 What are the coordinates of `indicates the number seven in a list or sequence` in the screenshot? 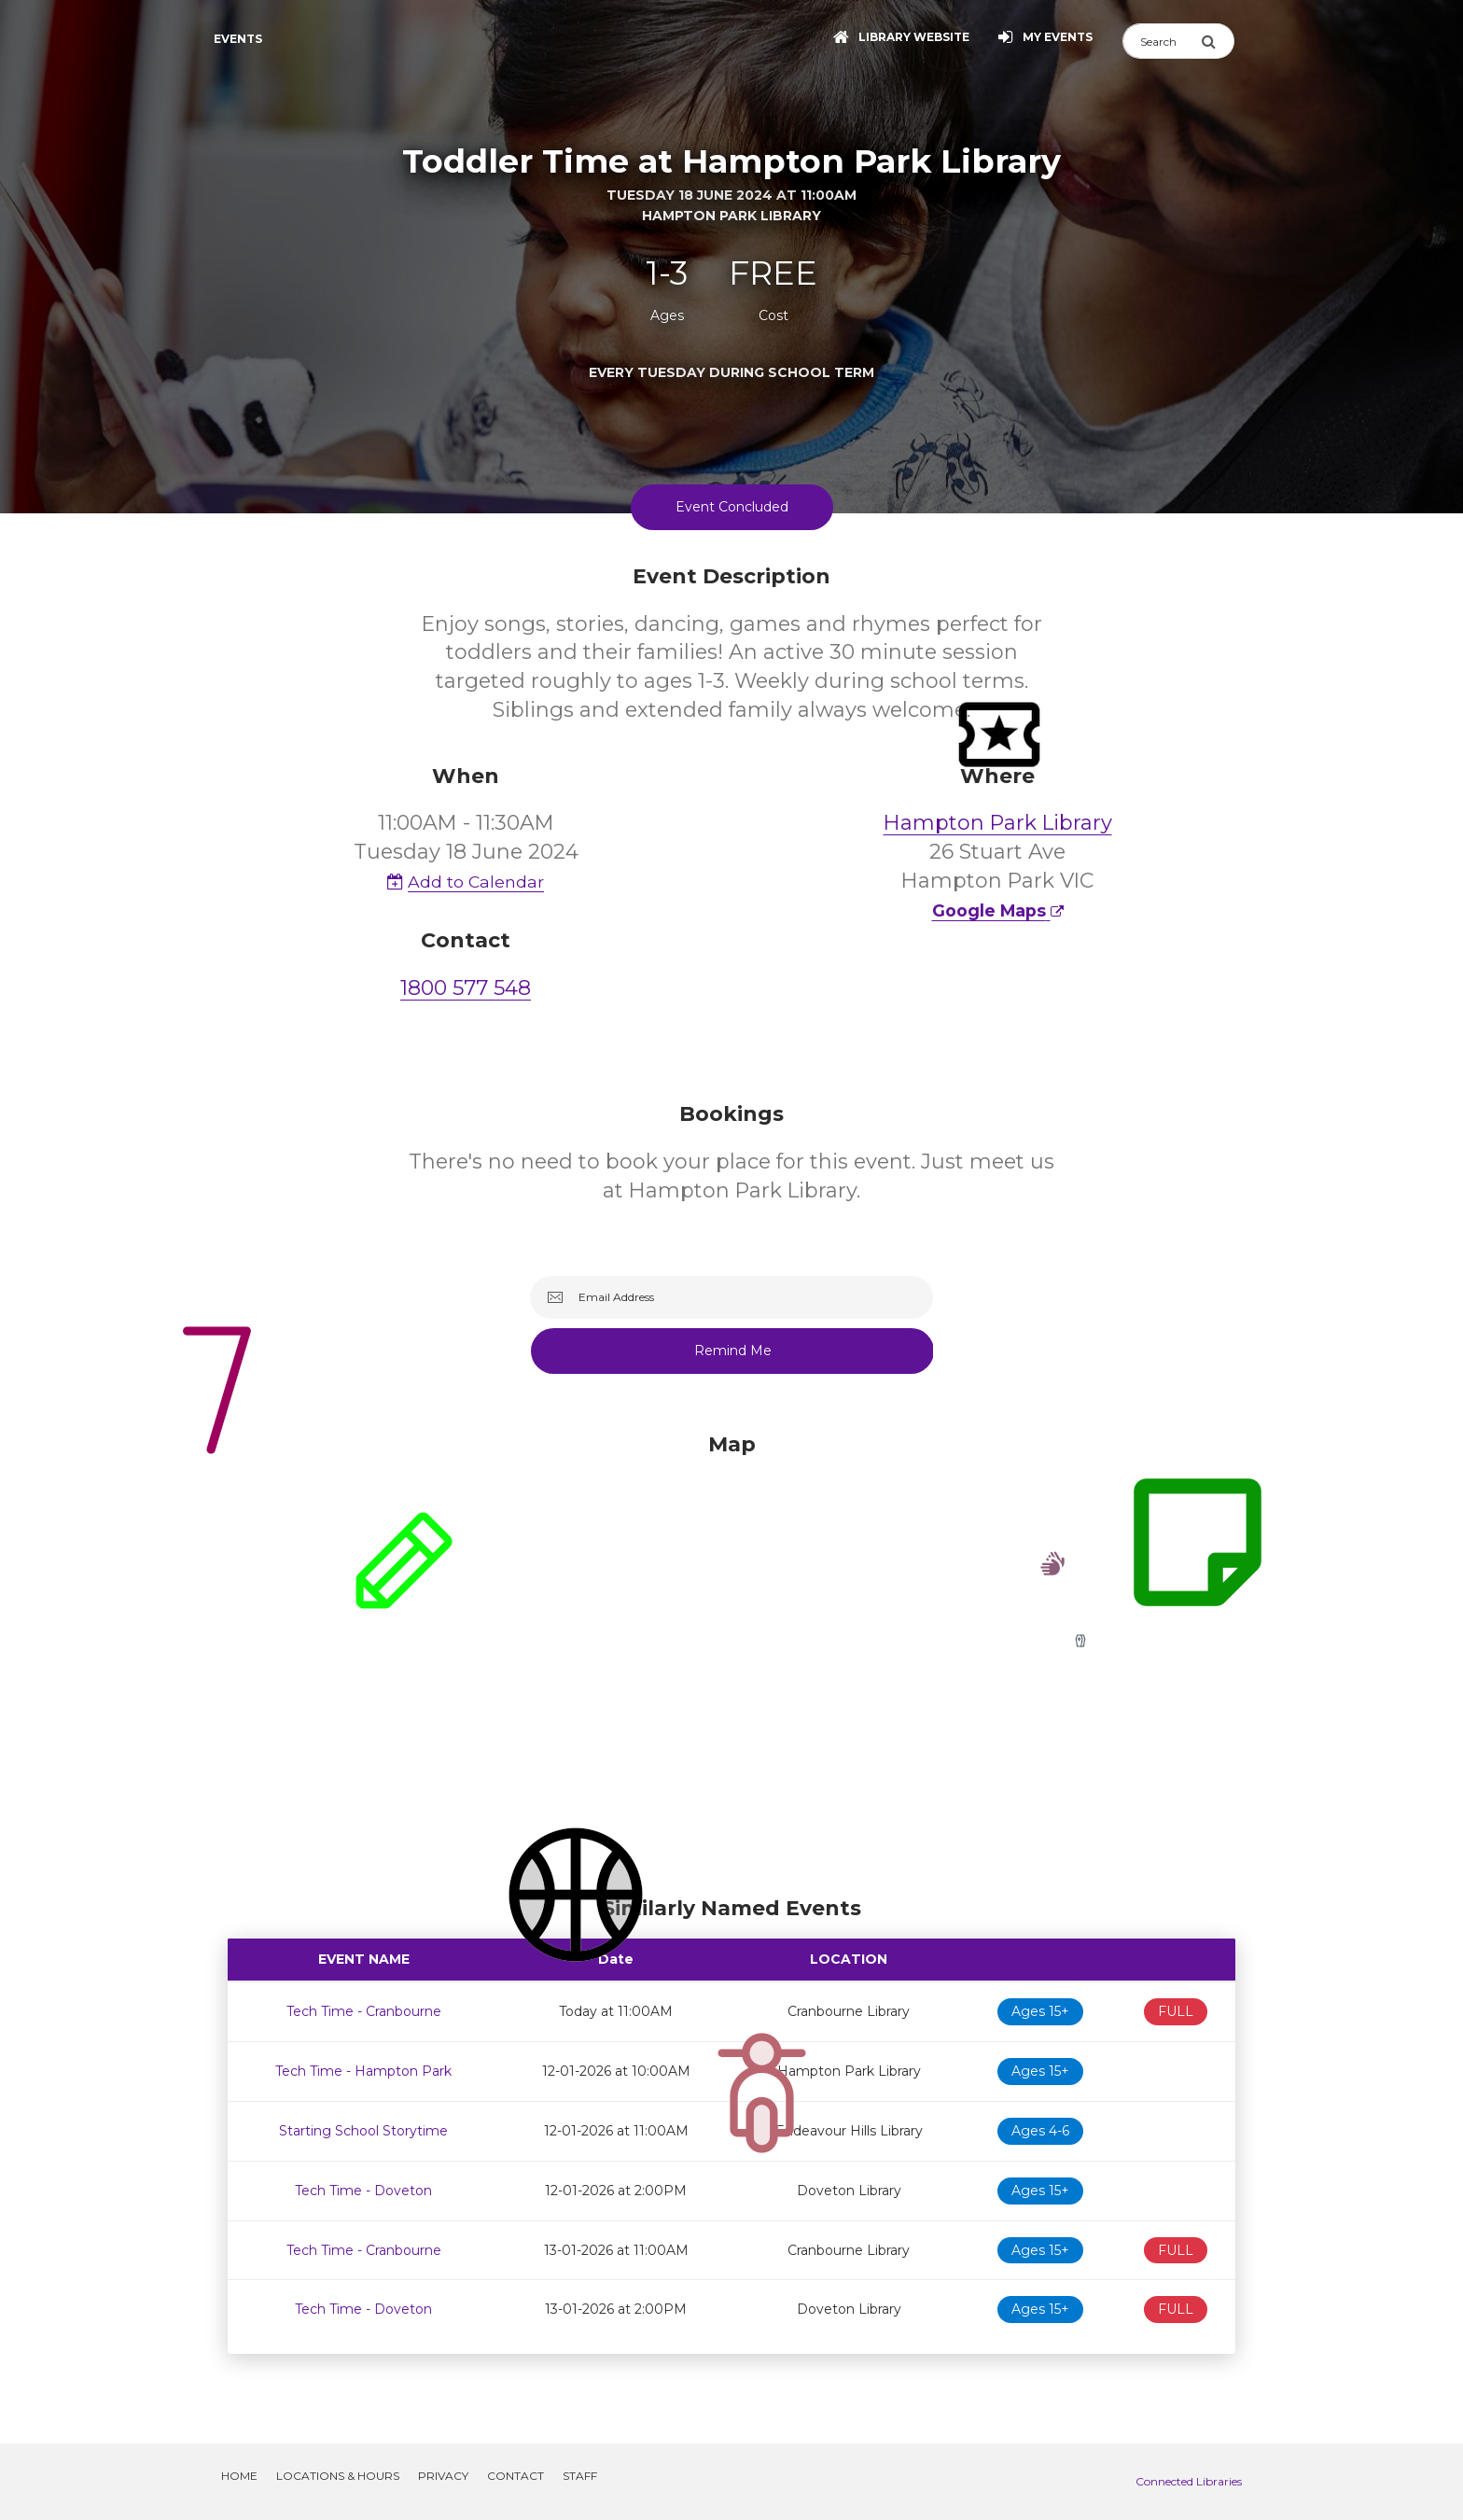 It's located at (216, 1390).